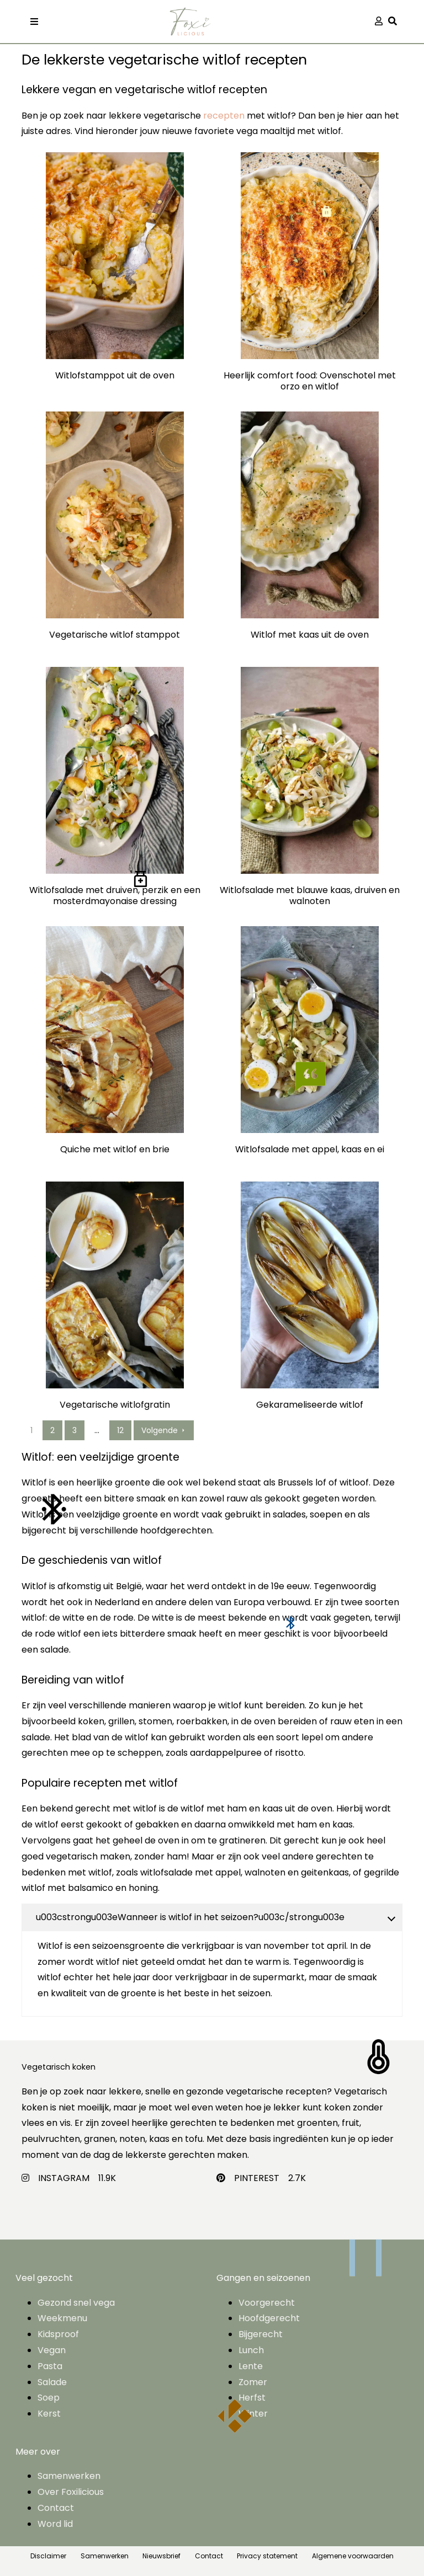 The image size is (424, 2576). Describe the element at coordinates (365, 2258) in the screenshot. I see `pause media playback` at that location.